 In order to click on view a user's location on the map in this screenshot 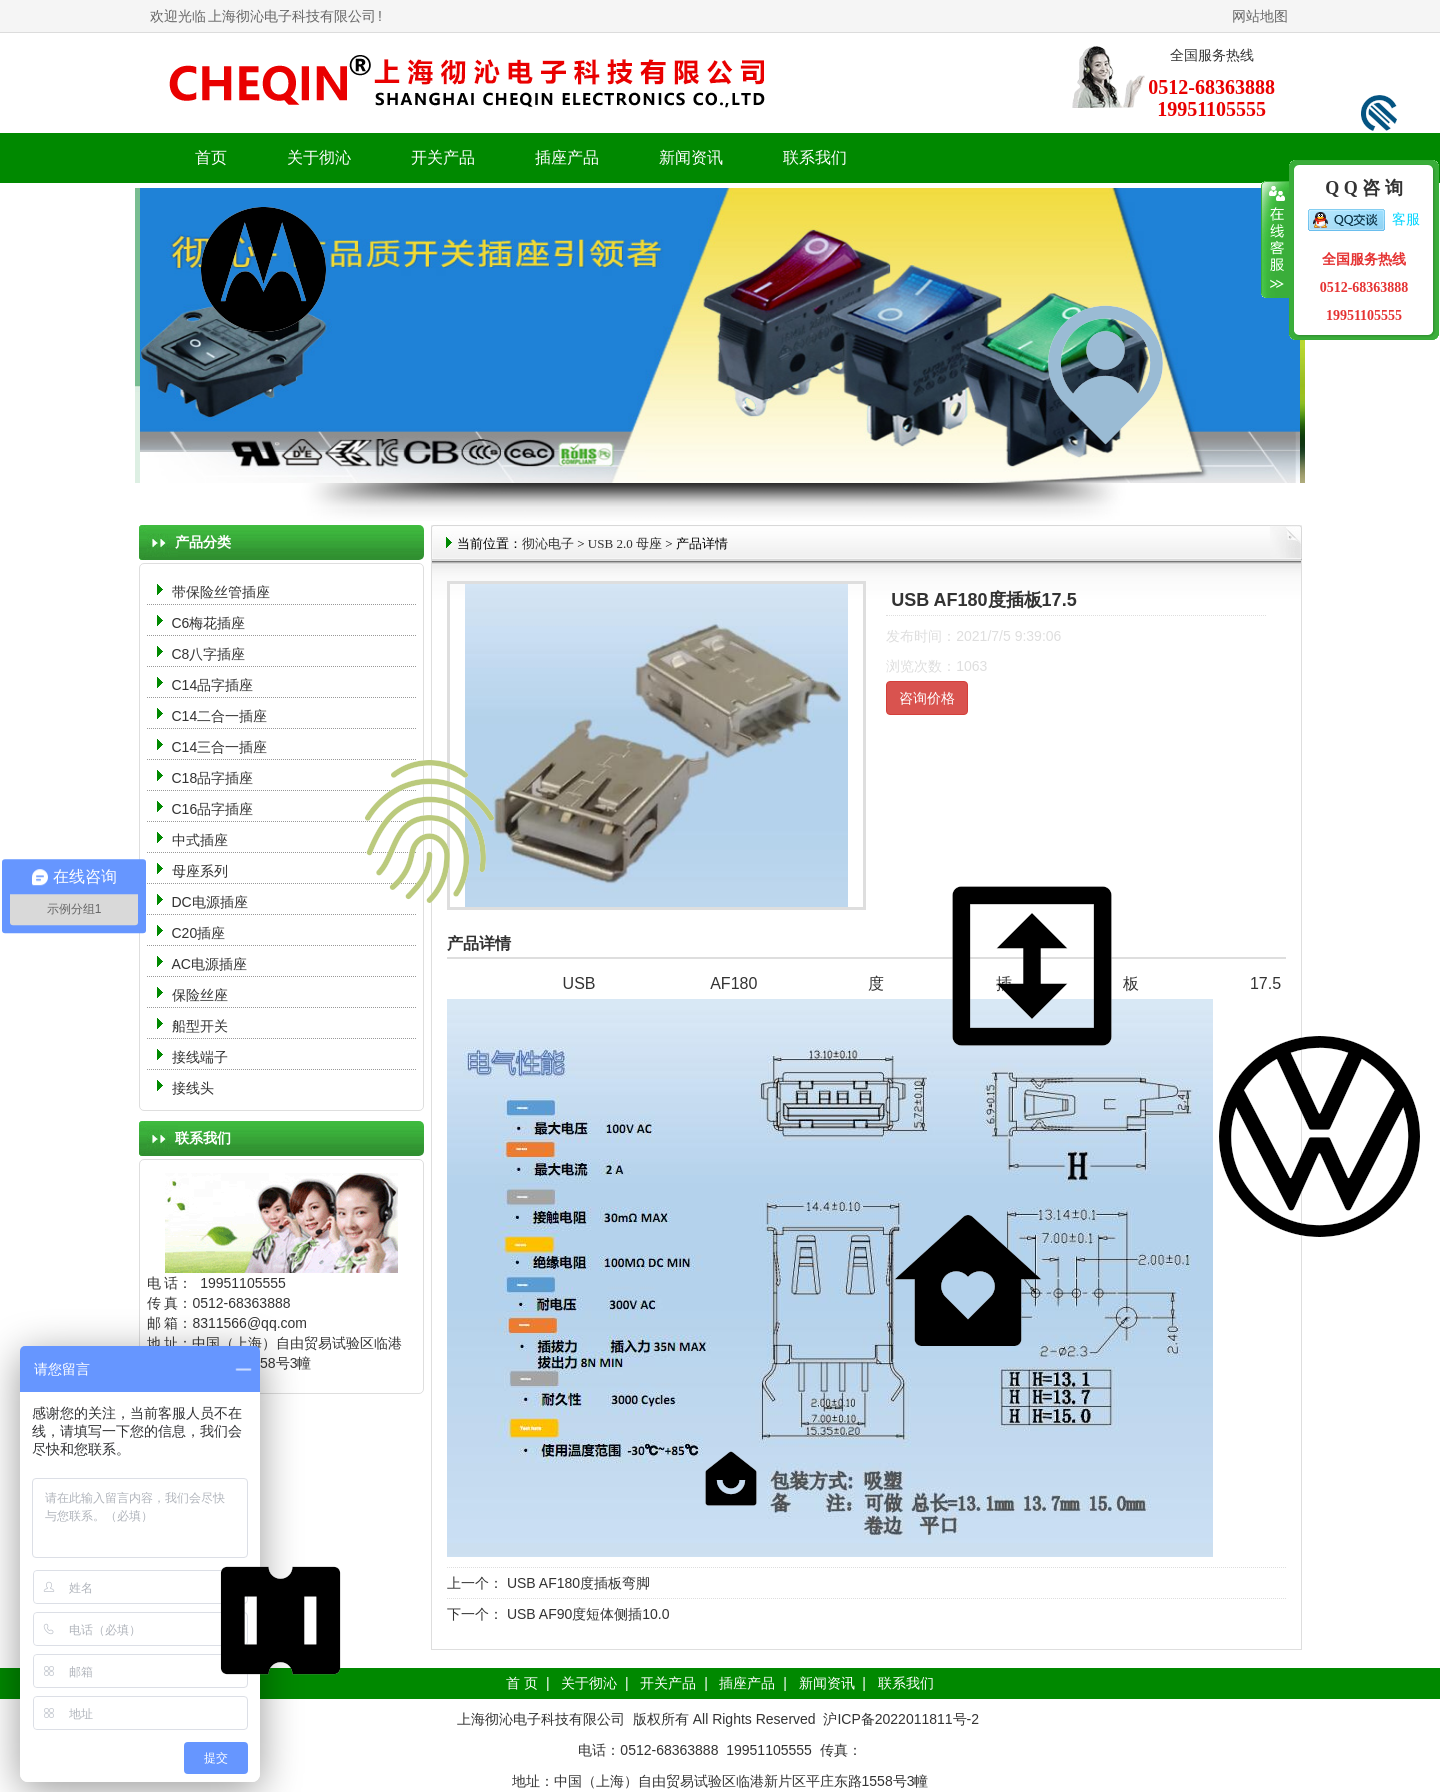, I will do `click(1105, 369)`.